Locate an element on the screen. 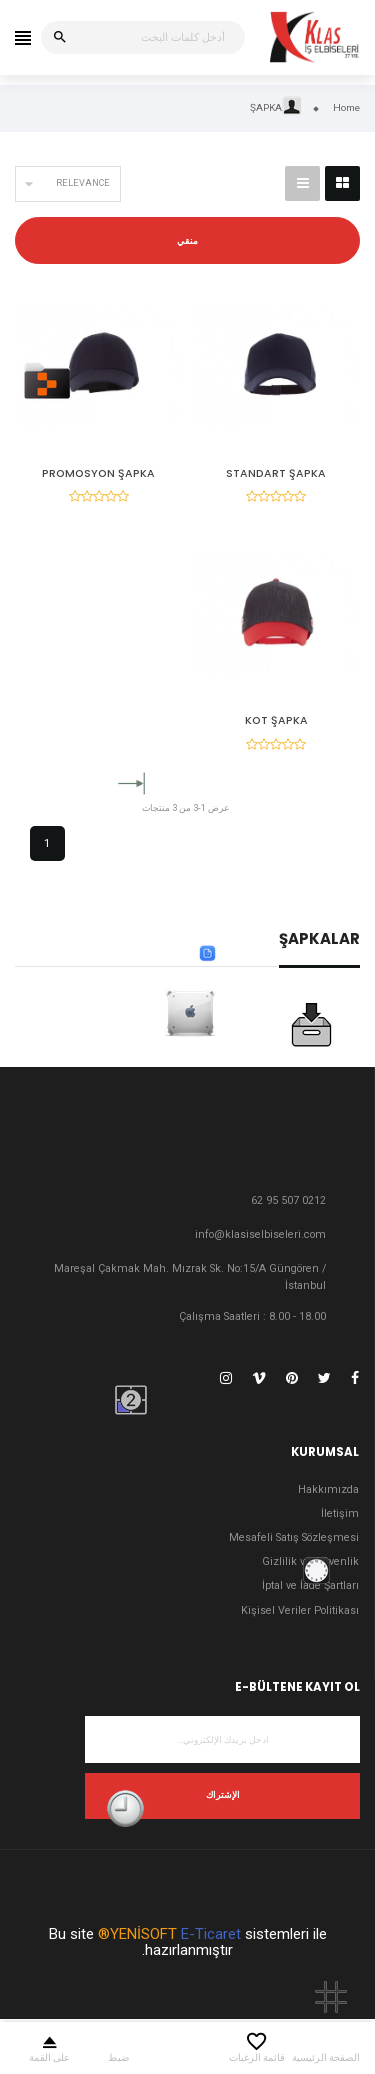 The width and height of the screenshot is (375, 2074). open sudoku puzzle game is located at coordinates (331, 1997).